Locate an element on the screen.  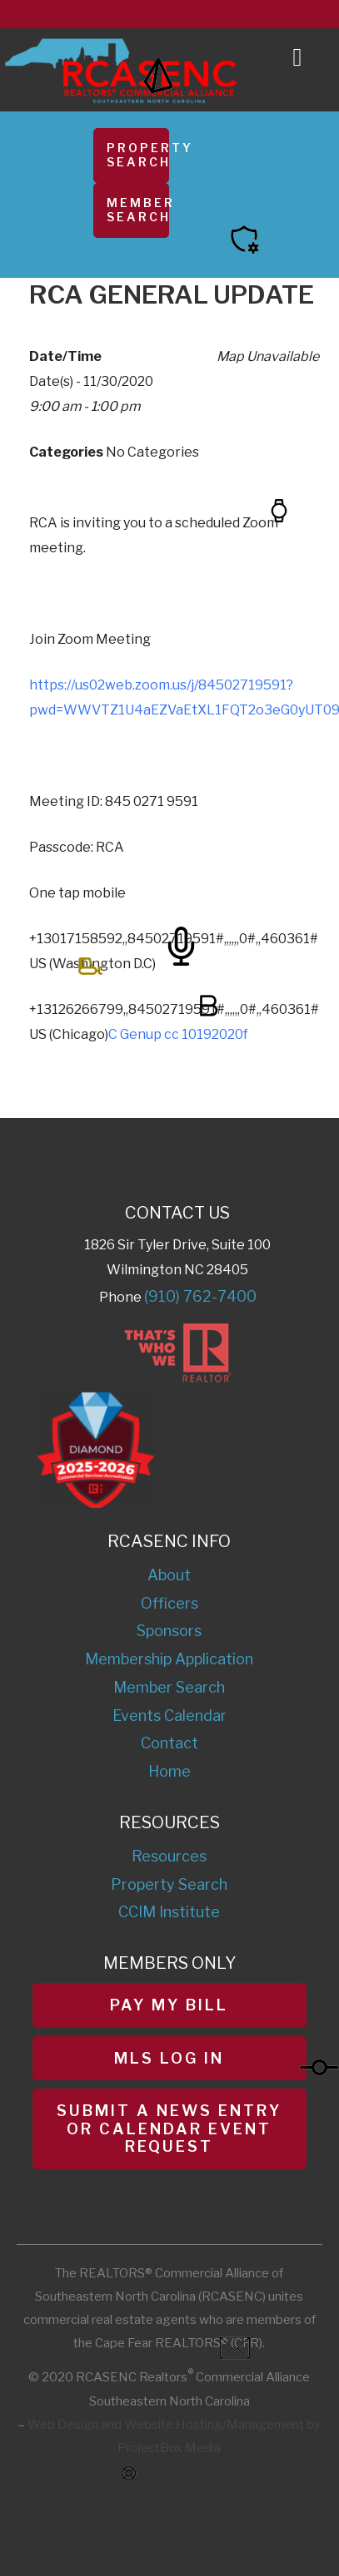
tap to use voice input is located at coordinates (181, 946).